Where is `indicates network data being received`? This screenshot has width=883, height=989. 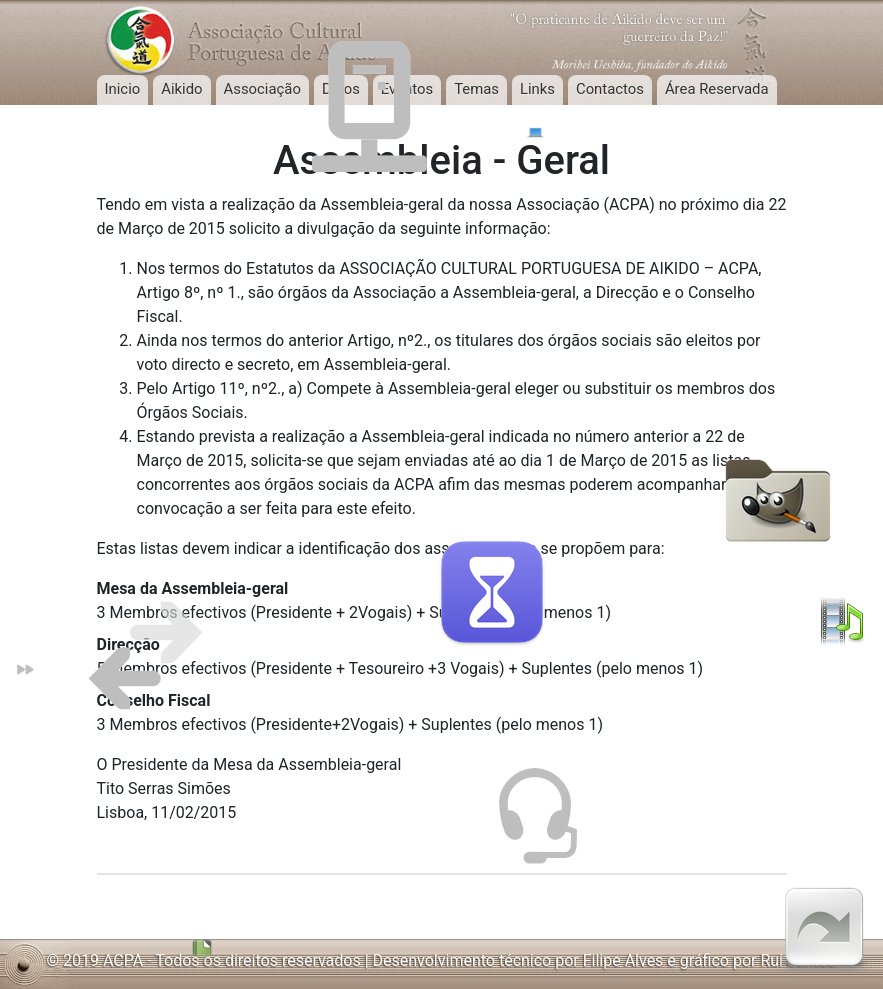 indicates network data being received is located at coordinates (145, 655).